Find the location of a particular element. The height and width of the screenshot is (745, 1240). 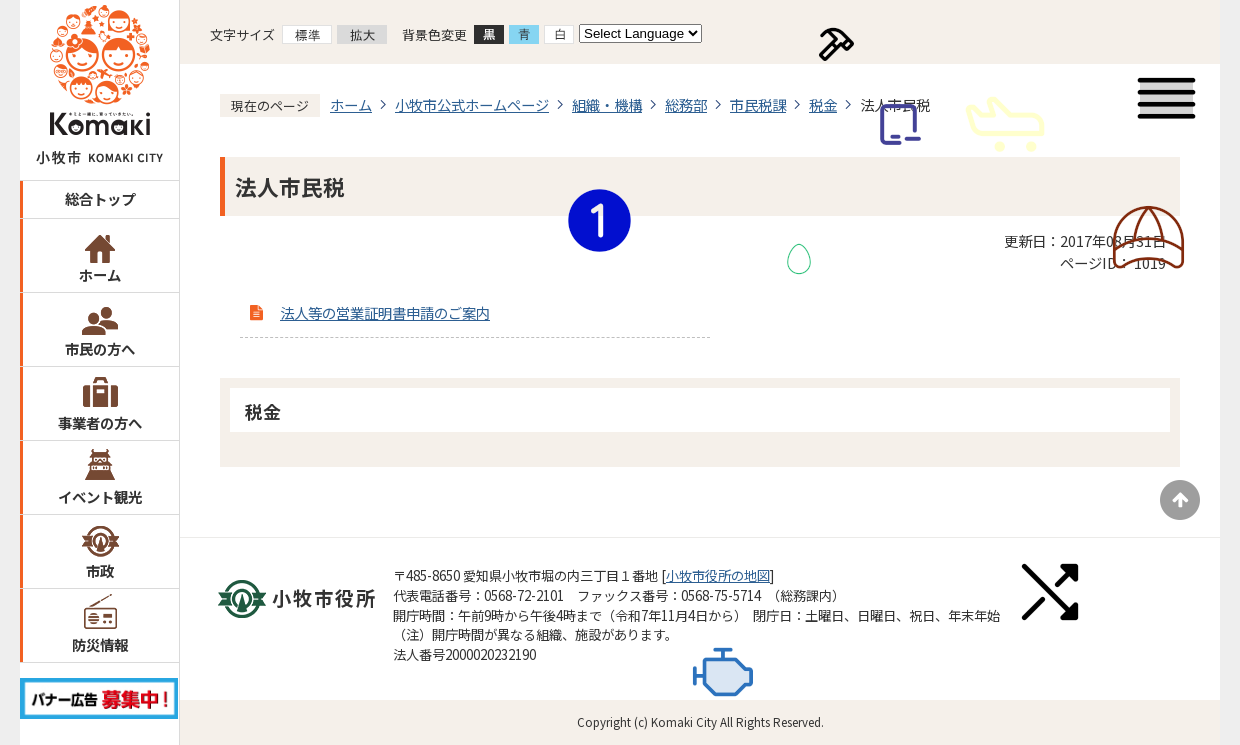

view engine or vehicle diagnostics is located at coordinates (722, 673).